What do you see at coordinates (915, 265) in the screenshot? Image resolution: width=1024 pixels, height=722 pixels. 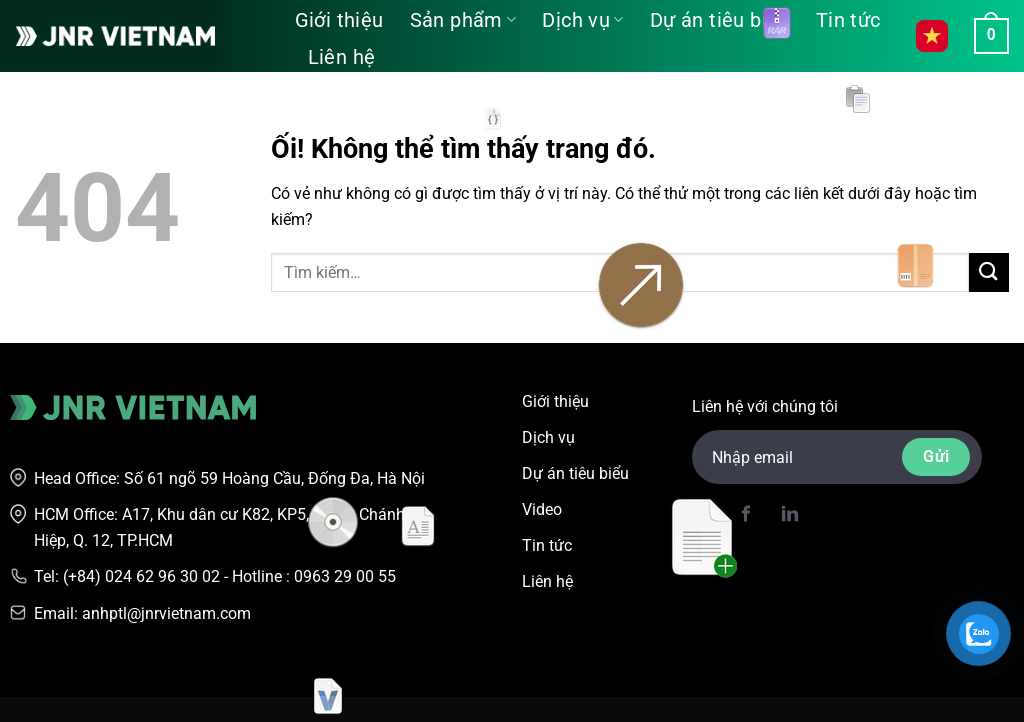 I see `compressed archive file` at bounding box center [915, 265].